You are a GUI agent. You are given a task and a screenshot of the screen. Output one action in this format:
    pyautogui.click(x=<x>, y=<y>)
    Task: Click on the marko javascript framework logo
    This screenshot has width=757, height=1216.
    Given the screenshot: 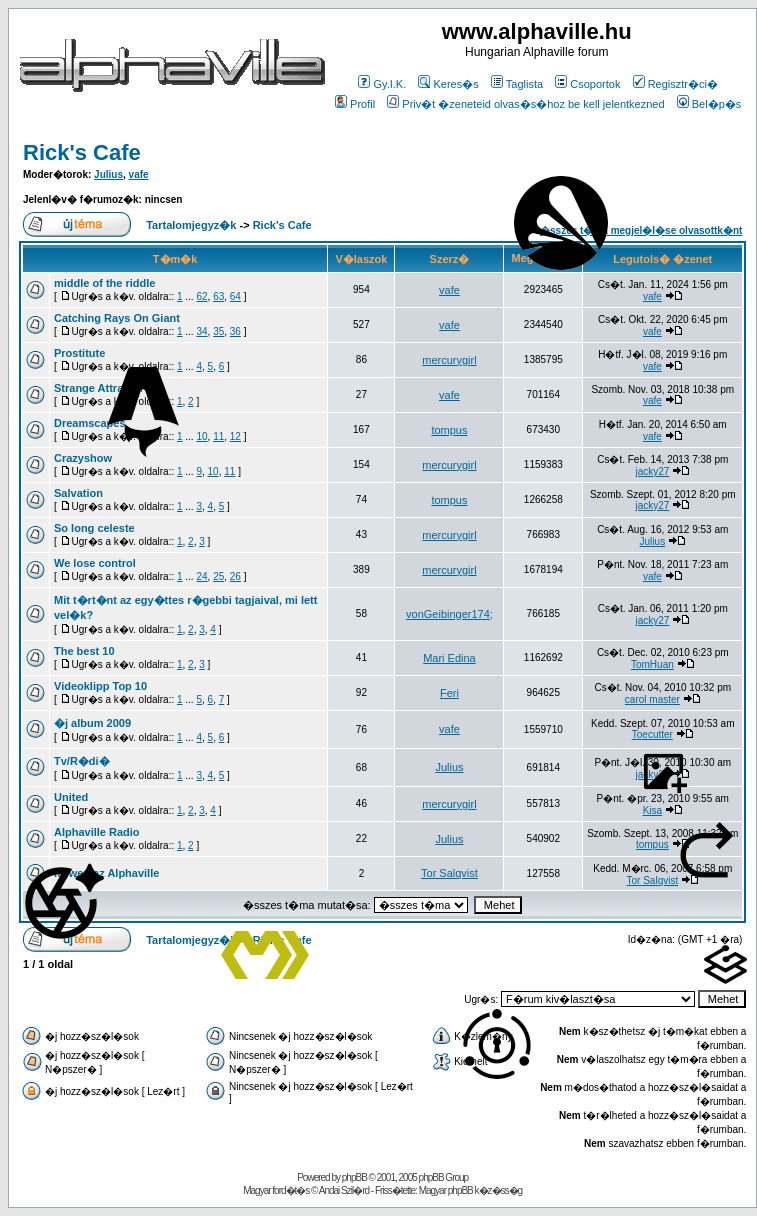 What is the action you would take?
    pyautogui.click(x=265, y=955)
    